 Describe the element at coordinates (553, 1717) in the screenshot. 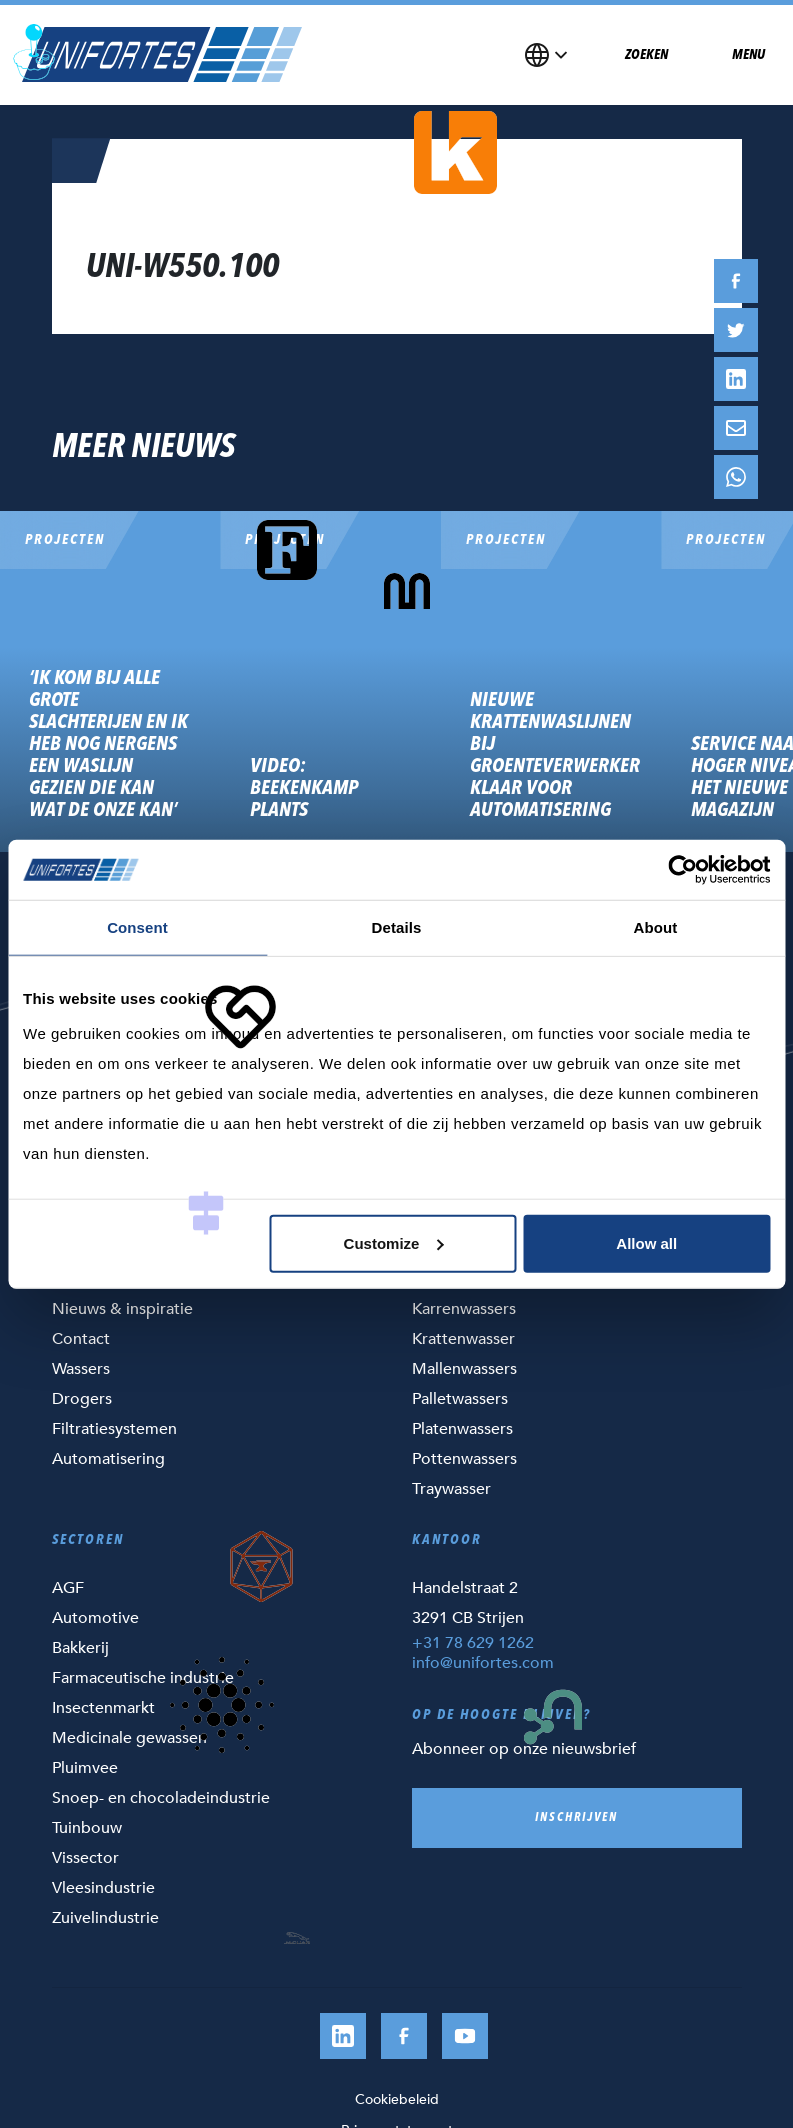

I see `neo4j graph database logo` at that location.